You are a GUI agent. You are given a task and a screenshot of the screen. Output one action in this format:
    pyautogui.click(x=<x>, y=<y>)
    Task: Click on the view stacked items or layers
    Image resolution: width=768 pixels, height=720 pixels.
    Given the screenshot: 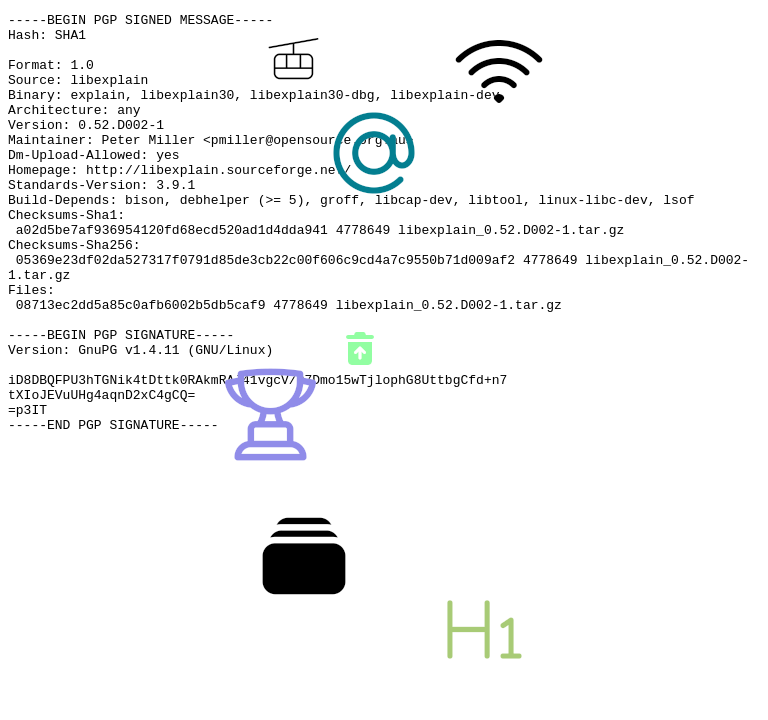 What is the action you would take?
    pyautogui.click(x=304, y=556)
    